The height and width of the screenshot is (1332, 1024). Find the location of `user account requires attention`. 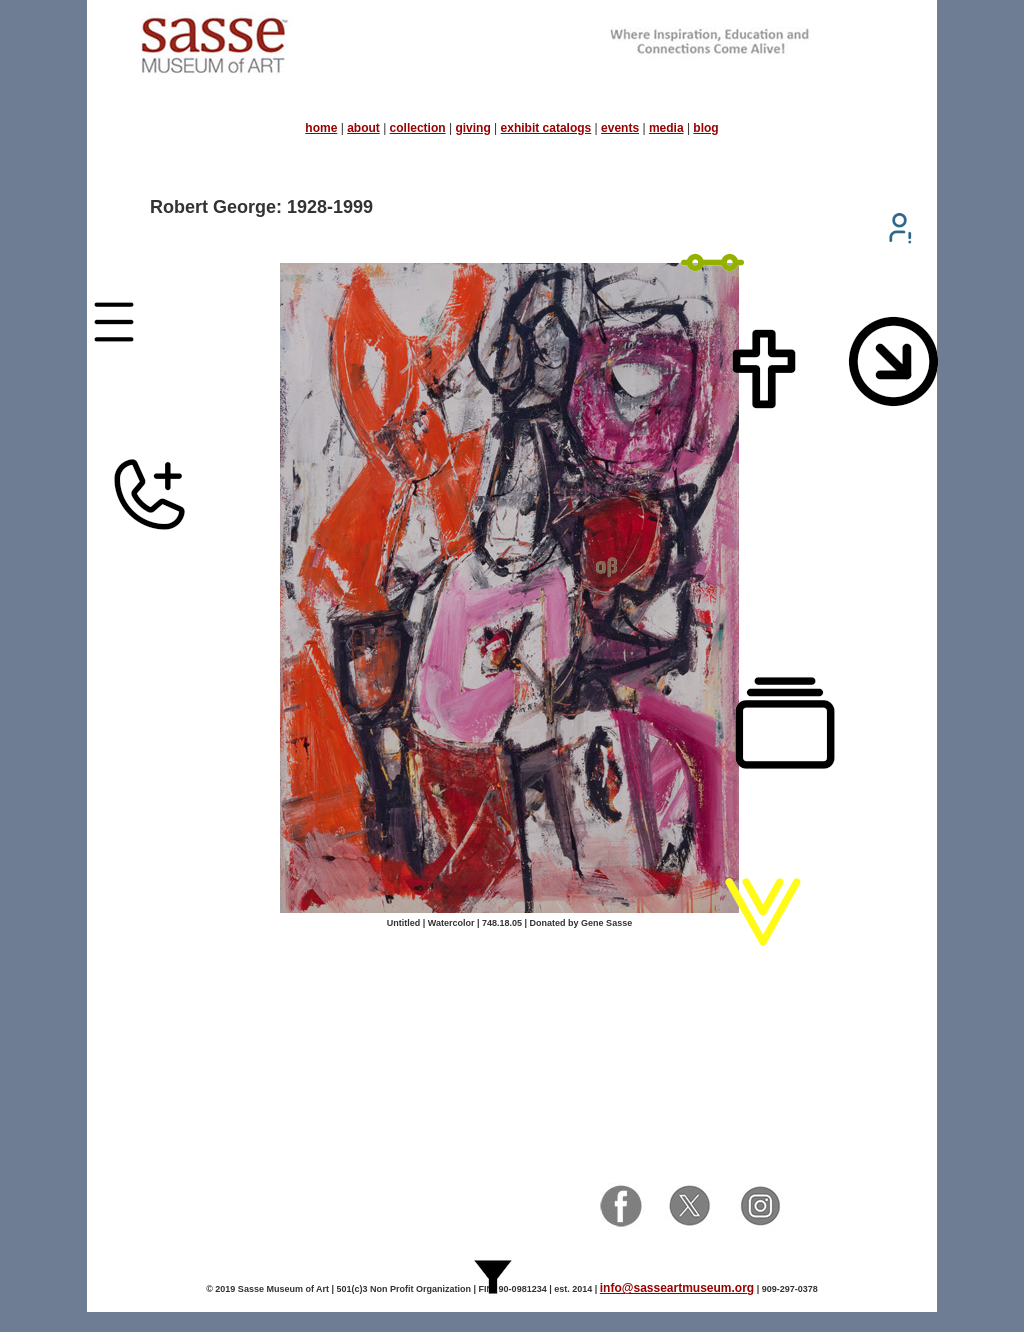

user account requires attention is located at coordinates (899, 227).